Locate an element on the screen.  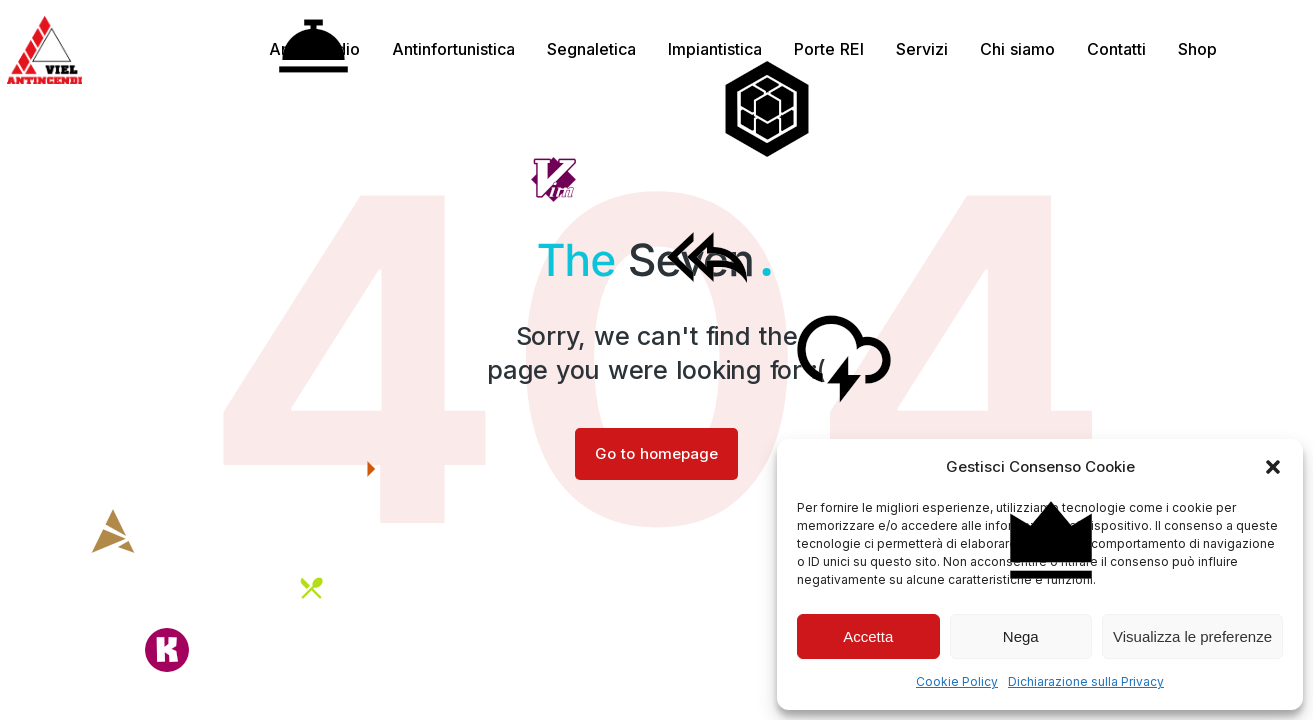
indicates VIP or premium membership status is located at coordinates (1051, 542).